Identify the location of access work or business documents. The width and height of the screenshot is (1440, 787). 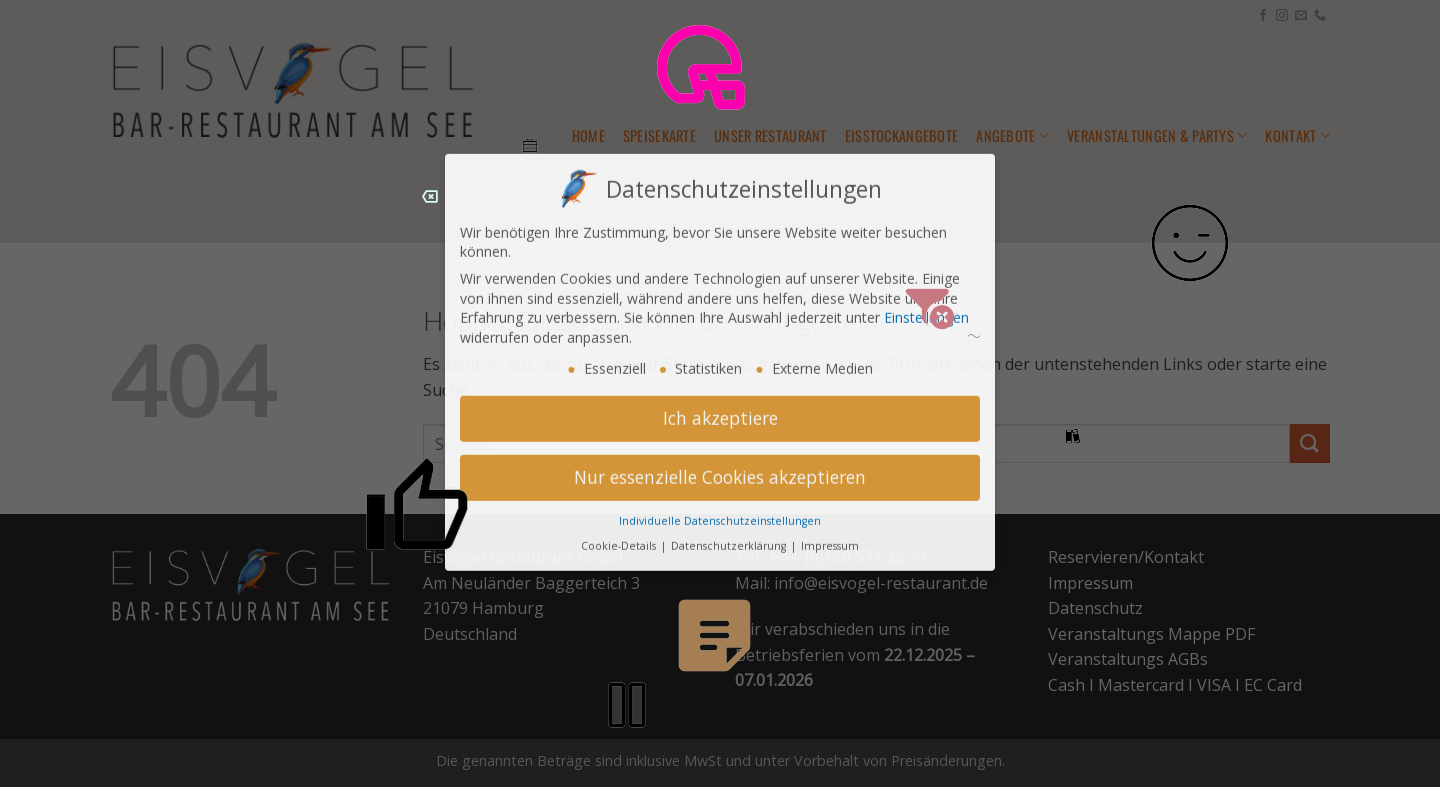
(530, 146).